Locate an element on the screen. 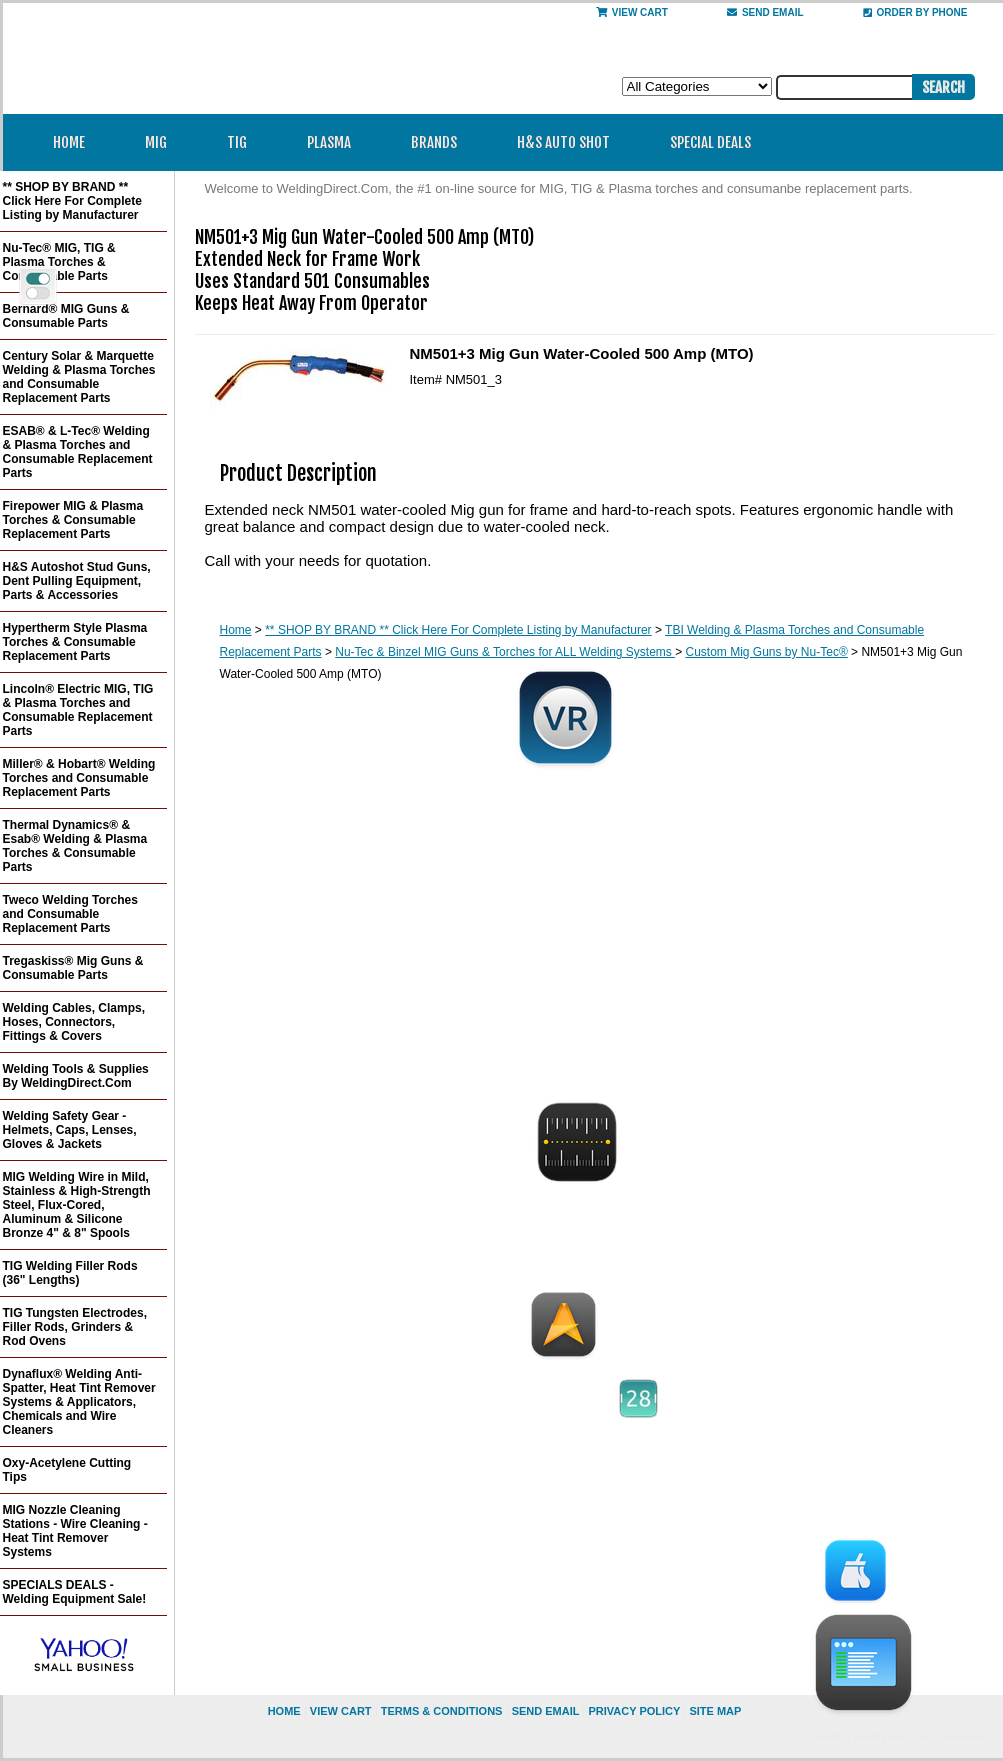 Image resolution: width=1003 pixels, height=1761 pixels. open the gnome calendar app is located at coordinates (638, 1398).